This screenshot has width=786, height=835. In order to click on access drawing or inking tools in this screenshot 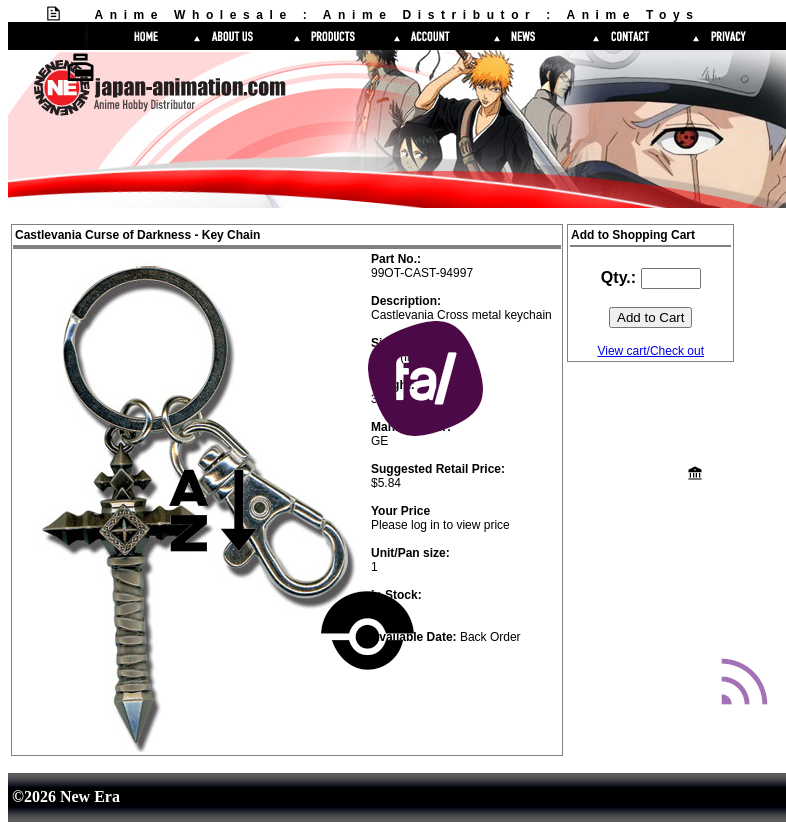, I will do `click(80, 66)`.